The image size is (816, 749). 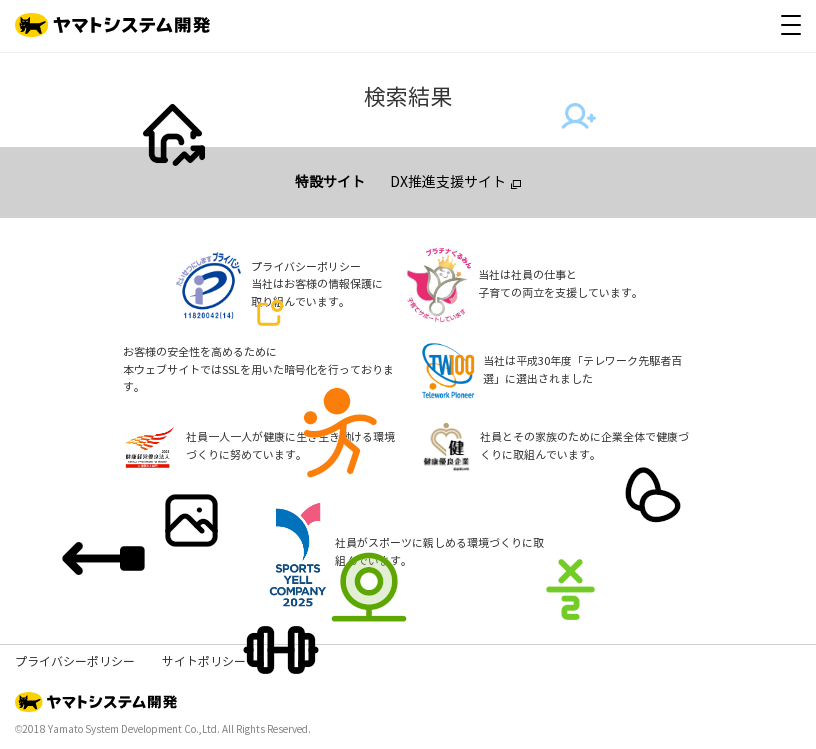 What do you see at coordinates (570, 589) in the screenshot?
I see `perform division calculation` at bounding box center [570, 589].